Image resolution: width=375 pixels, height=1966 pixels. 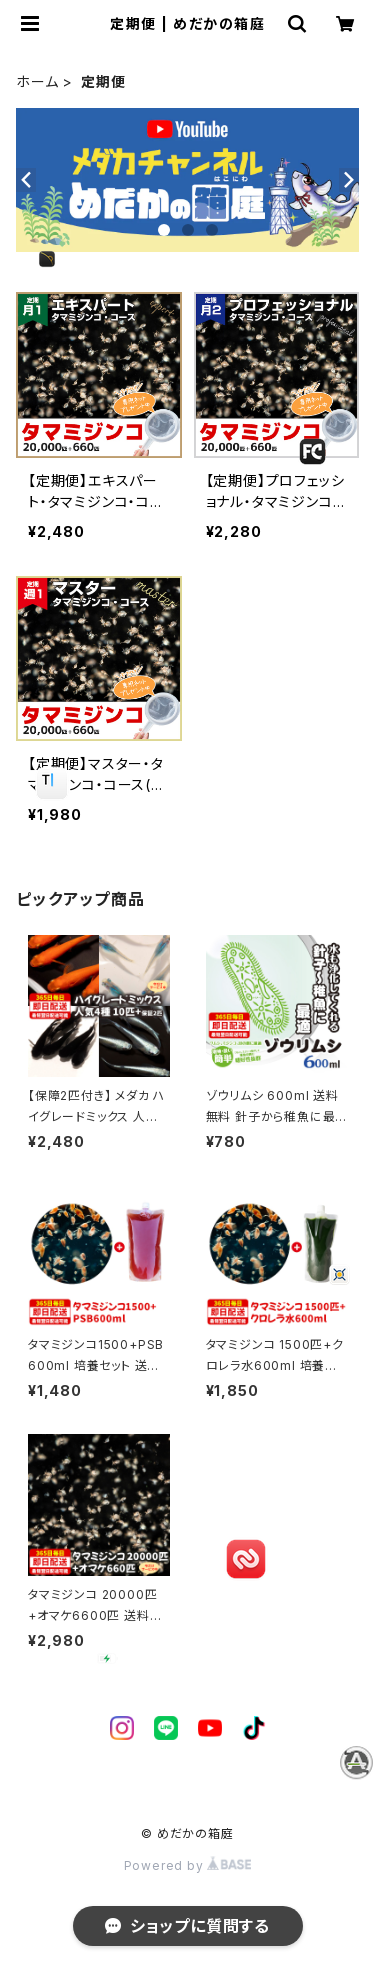 What do you see at coordinates (47, 259) in the screenshot?
I see `launch the starbound game` at bounding box center [47, 259].